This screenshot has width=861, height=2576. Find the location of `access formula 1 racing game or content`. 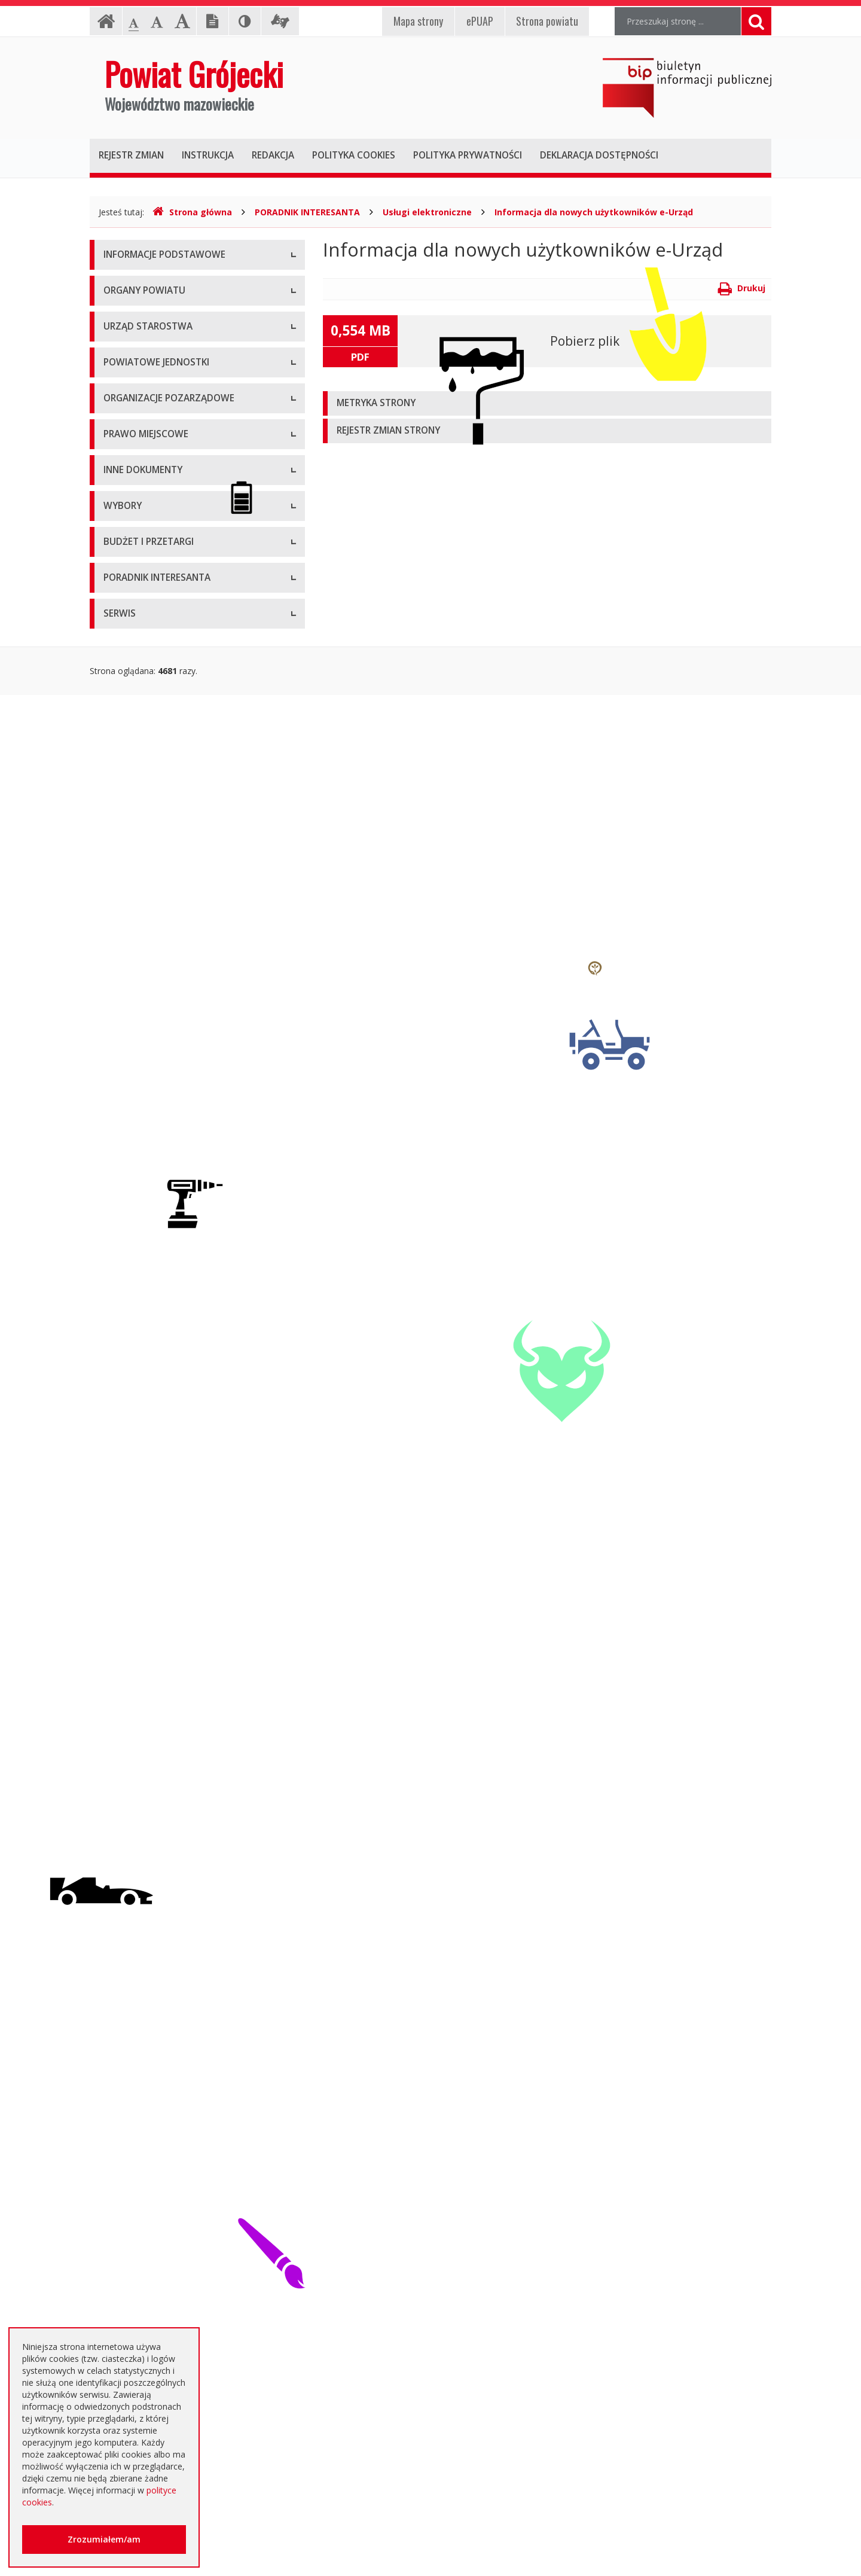

access formula 1 racing game or content is located at coordinates (102, 1891).